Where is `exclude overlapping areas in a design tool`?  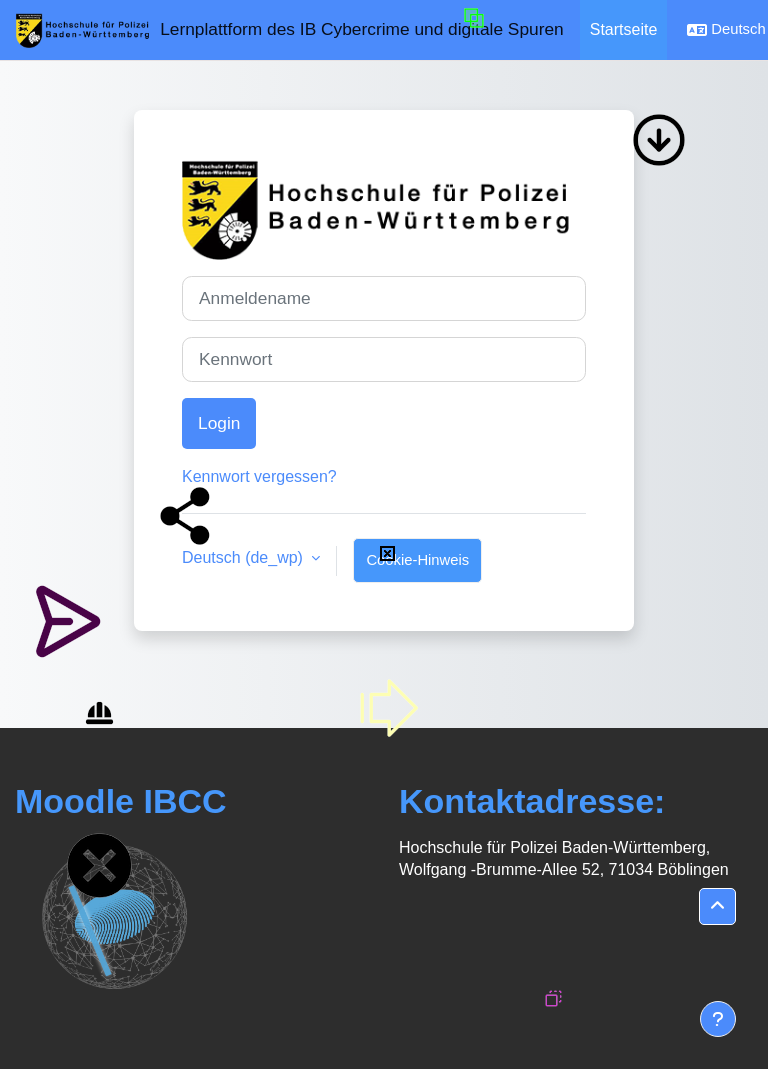
exclude overlapping areas in a design tool is located at coordinates (474, 18).